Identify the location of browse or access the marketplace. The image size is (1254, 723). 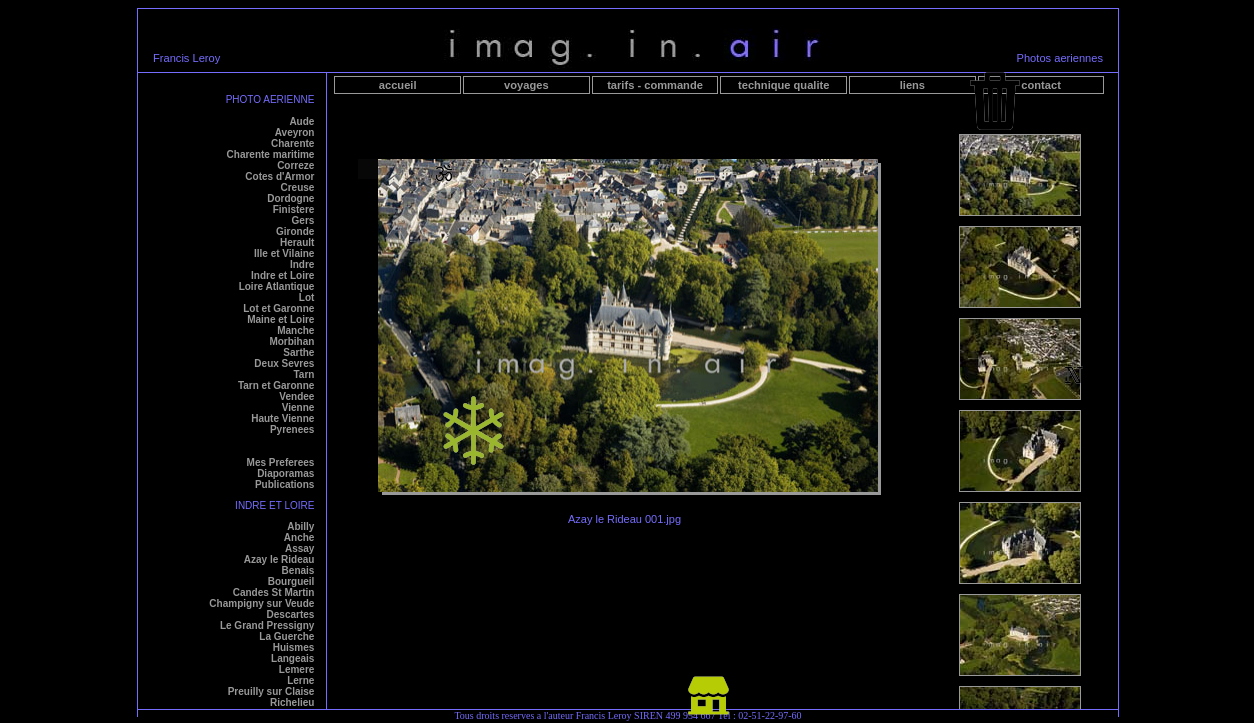
(708, 695).